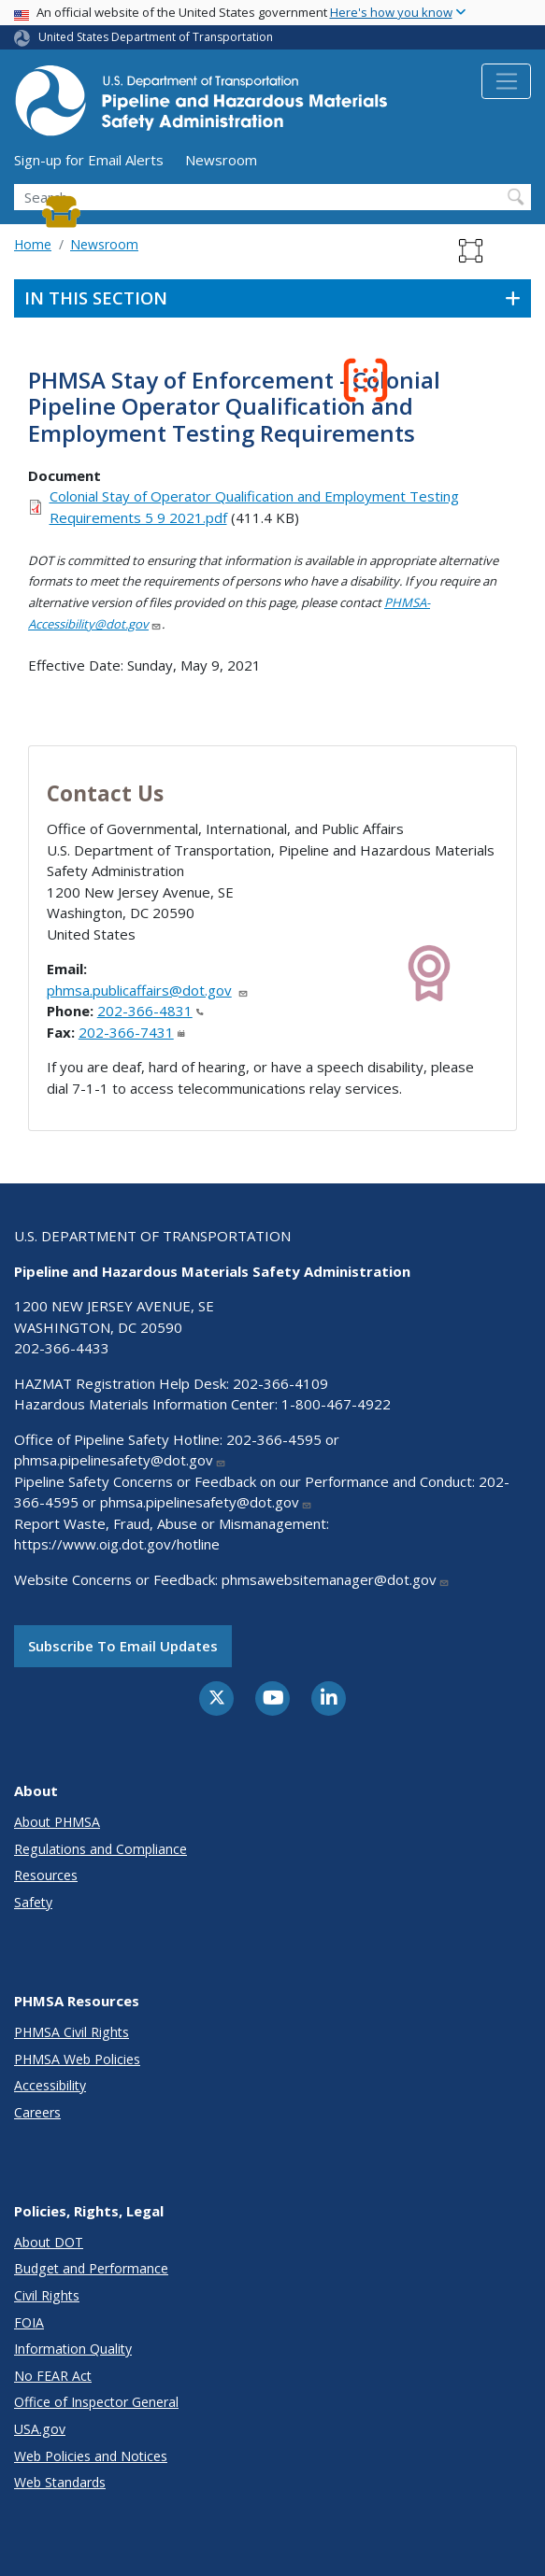  I want to click on browse furniture or home decor items, so click(61, 212).